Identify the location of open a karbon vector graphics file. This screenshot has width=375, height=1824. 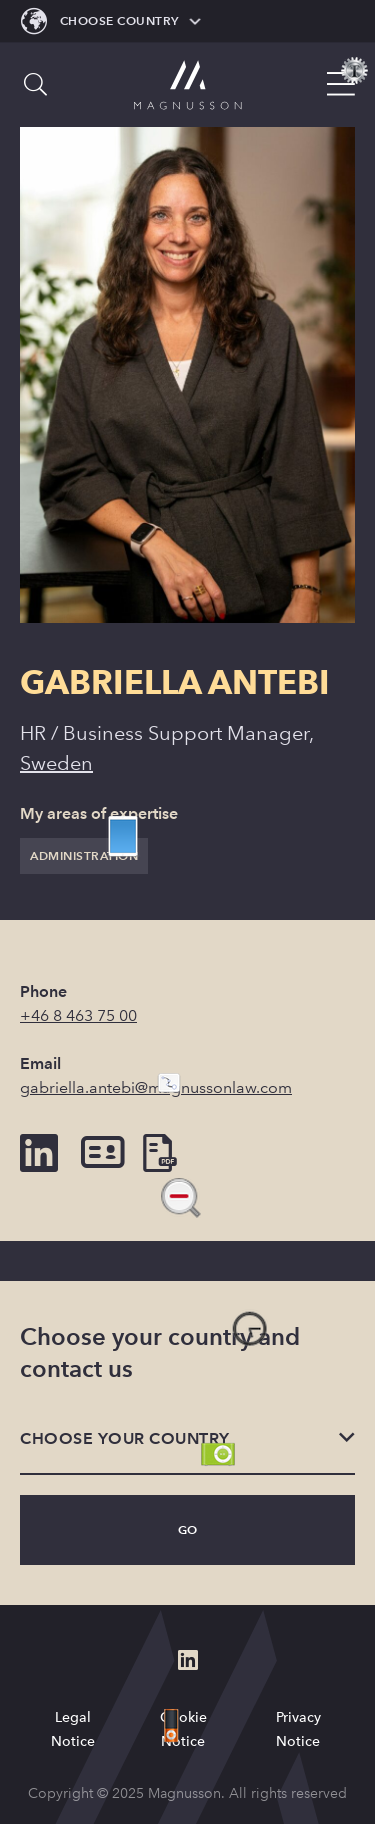
(169, 1082).